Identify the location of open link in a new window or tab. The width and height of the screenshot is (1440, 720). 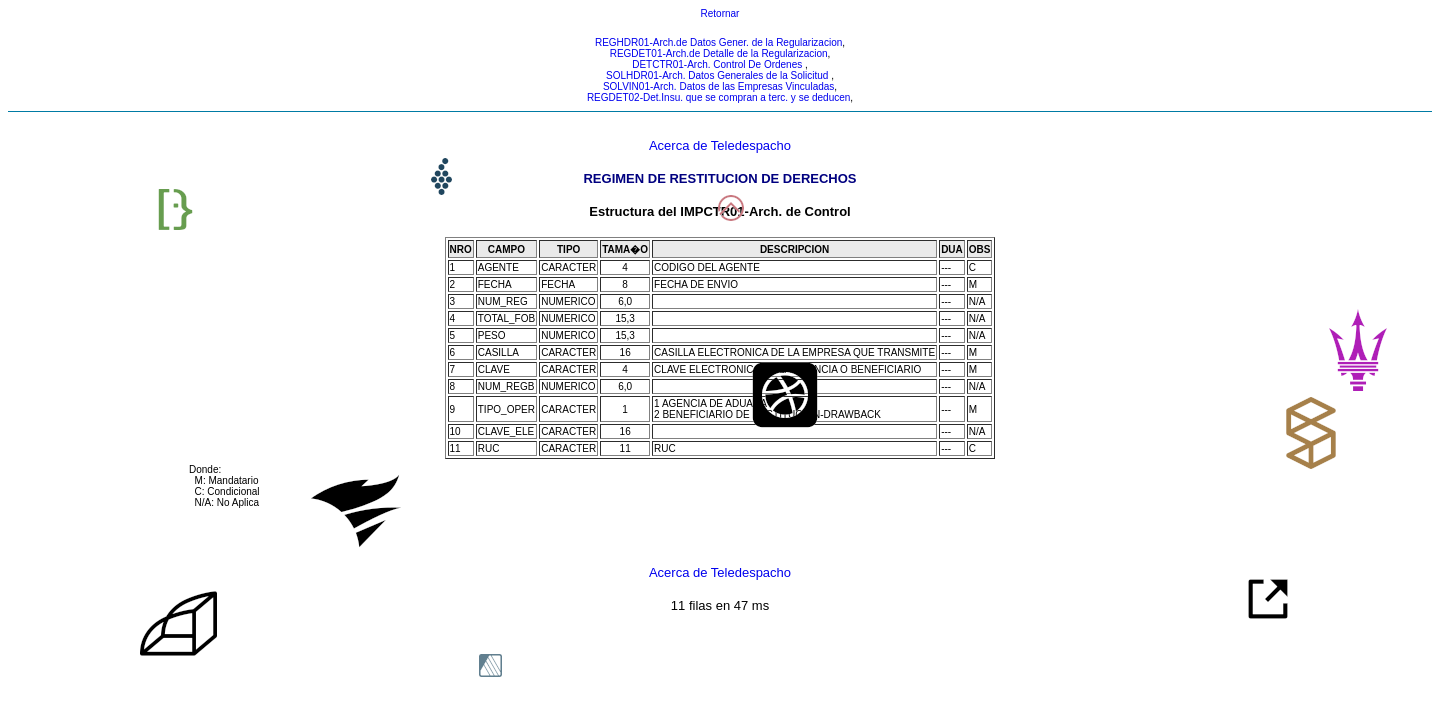
(1268, 599).